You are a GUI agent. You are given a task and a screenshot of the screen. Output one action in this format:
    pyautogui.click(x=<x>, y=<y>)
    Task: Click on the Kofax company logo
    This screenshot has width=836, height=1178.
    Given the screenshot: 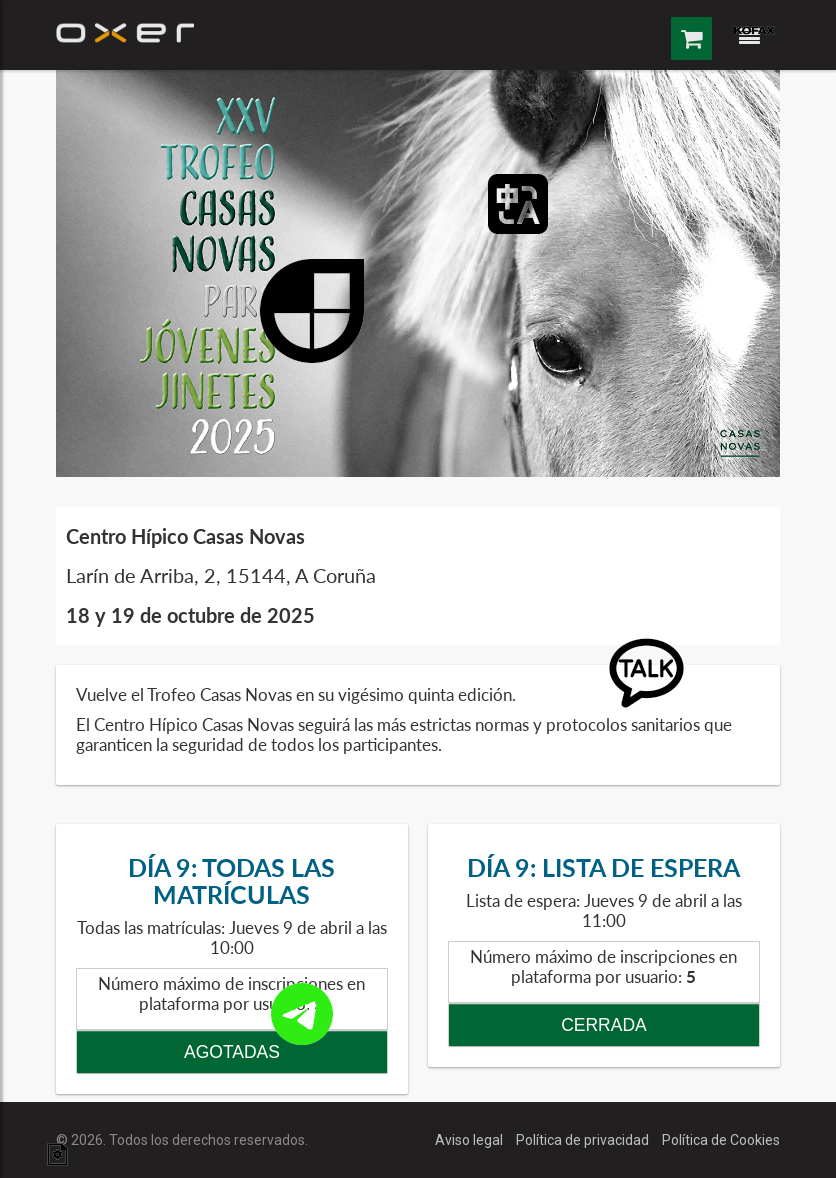 What is the action you would take?
    pyautogui.click(x=754, y=30)
    